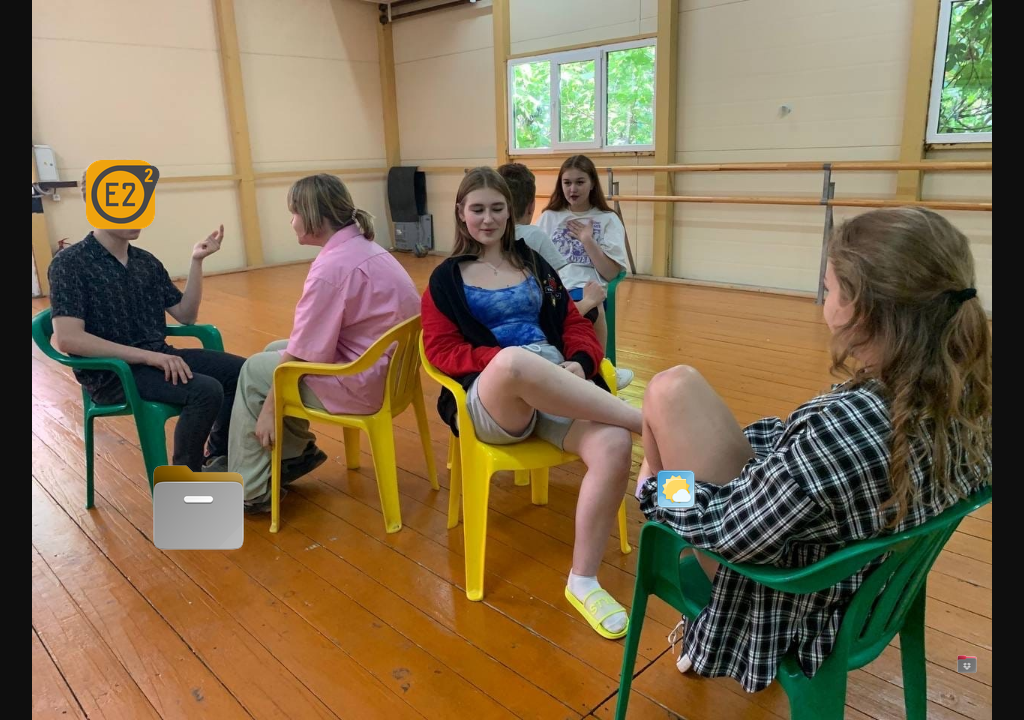  Describe the element at coordinates (198, 507) in the screenshot. I see `open the file manager` at that location.